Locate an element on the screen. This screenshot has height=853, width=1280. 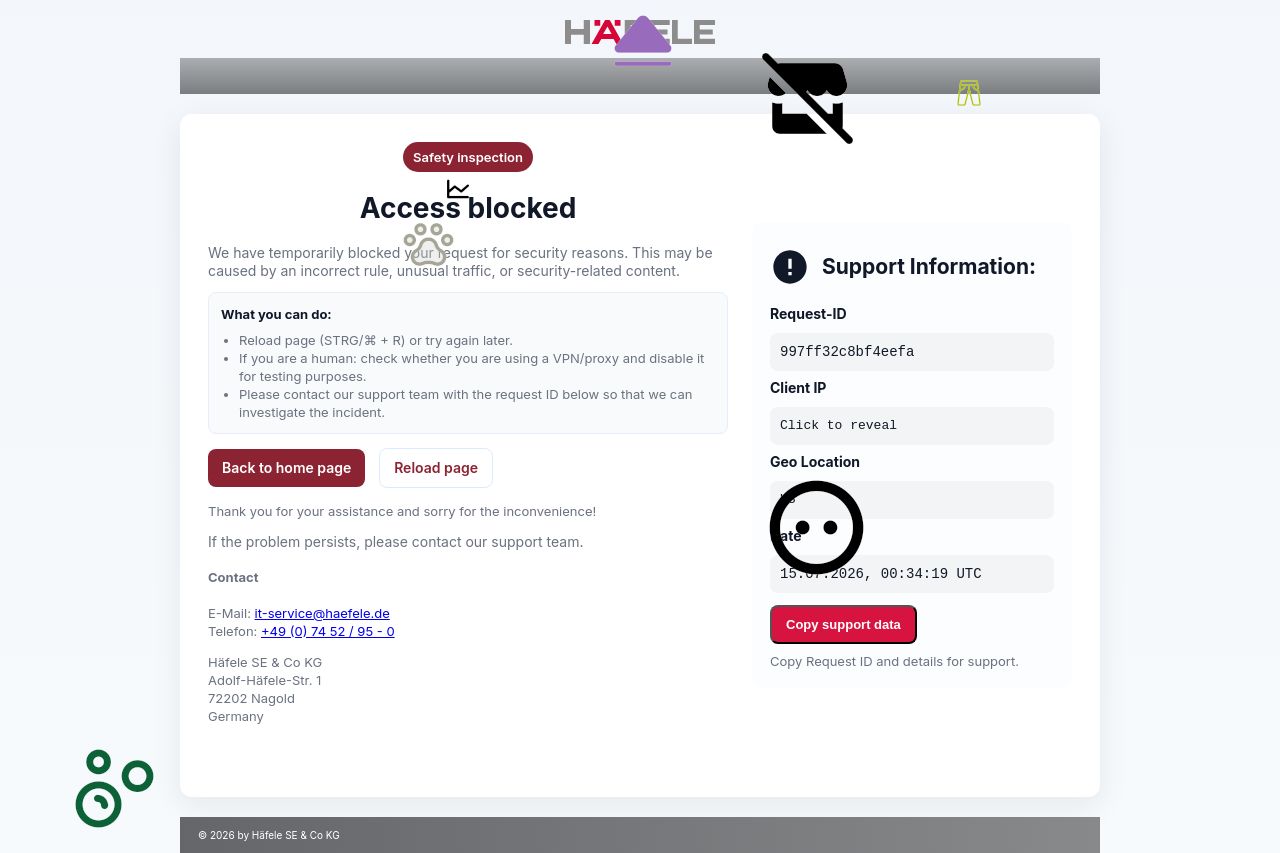
access pet-related features or settings is located at coordinates (428, 244).